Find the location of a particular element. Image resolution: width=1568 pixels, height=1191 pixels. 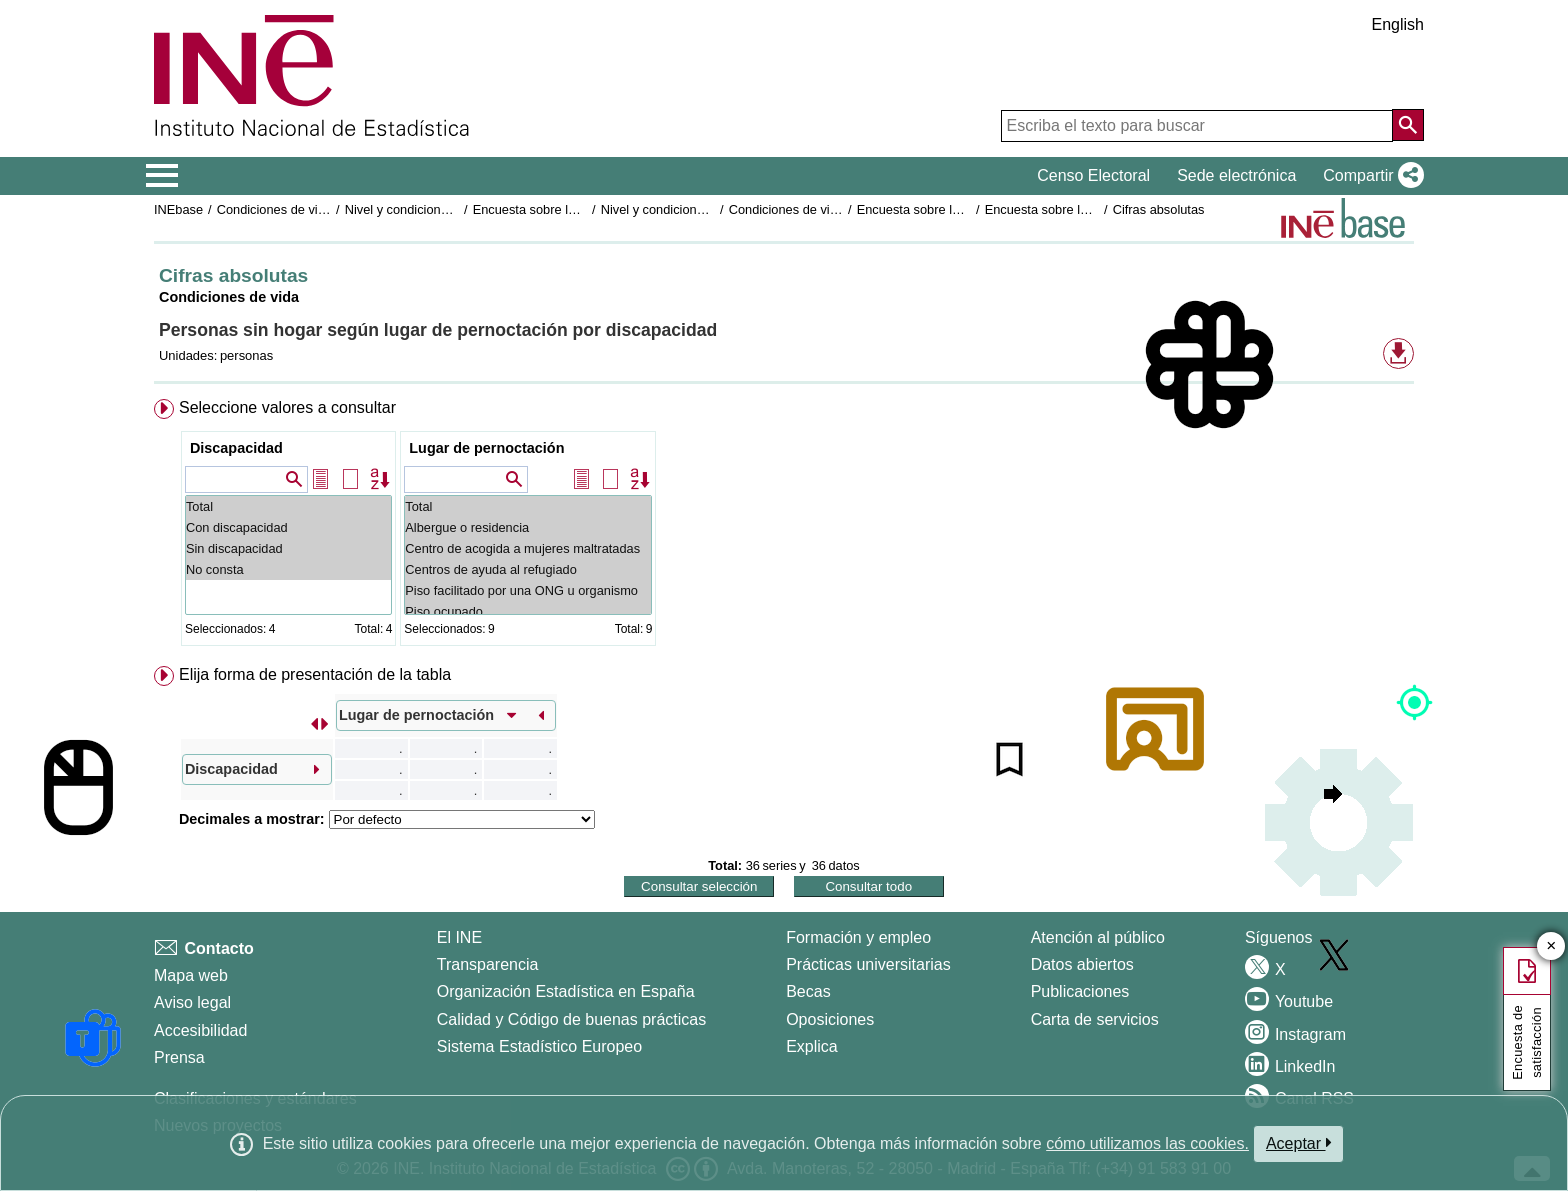

open Slack messaging app is located at coordinates (1209, 364).